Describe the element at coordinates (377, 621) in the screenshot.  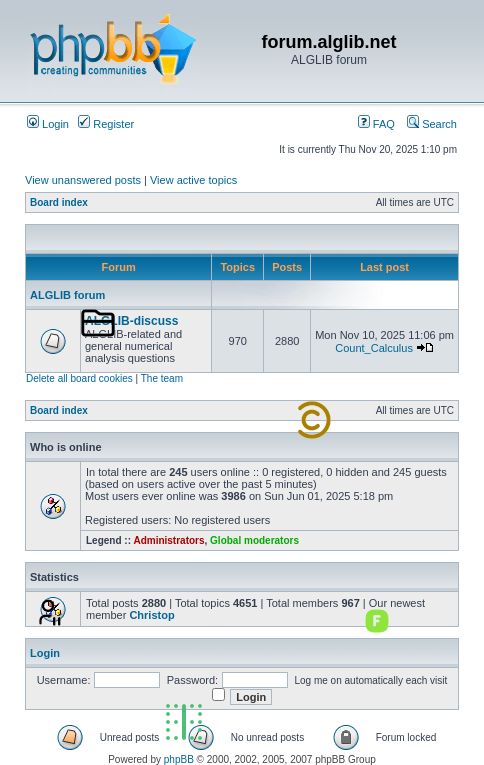
I see `facebook app or service integration` at that location.